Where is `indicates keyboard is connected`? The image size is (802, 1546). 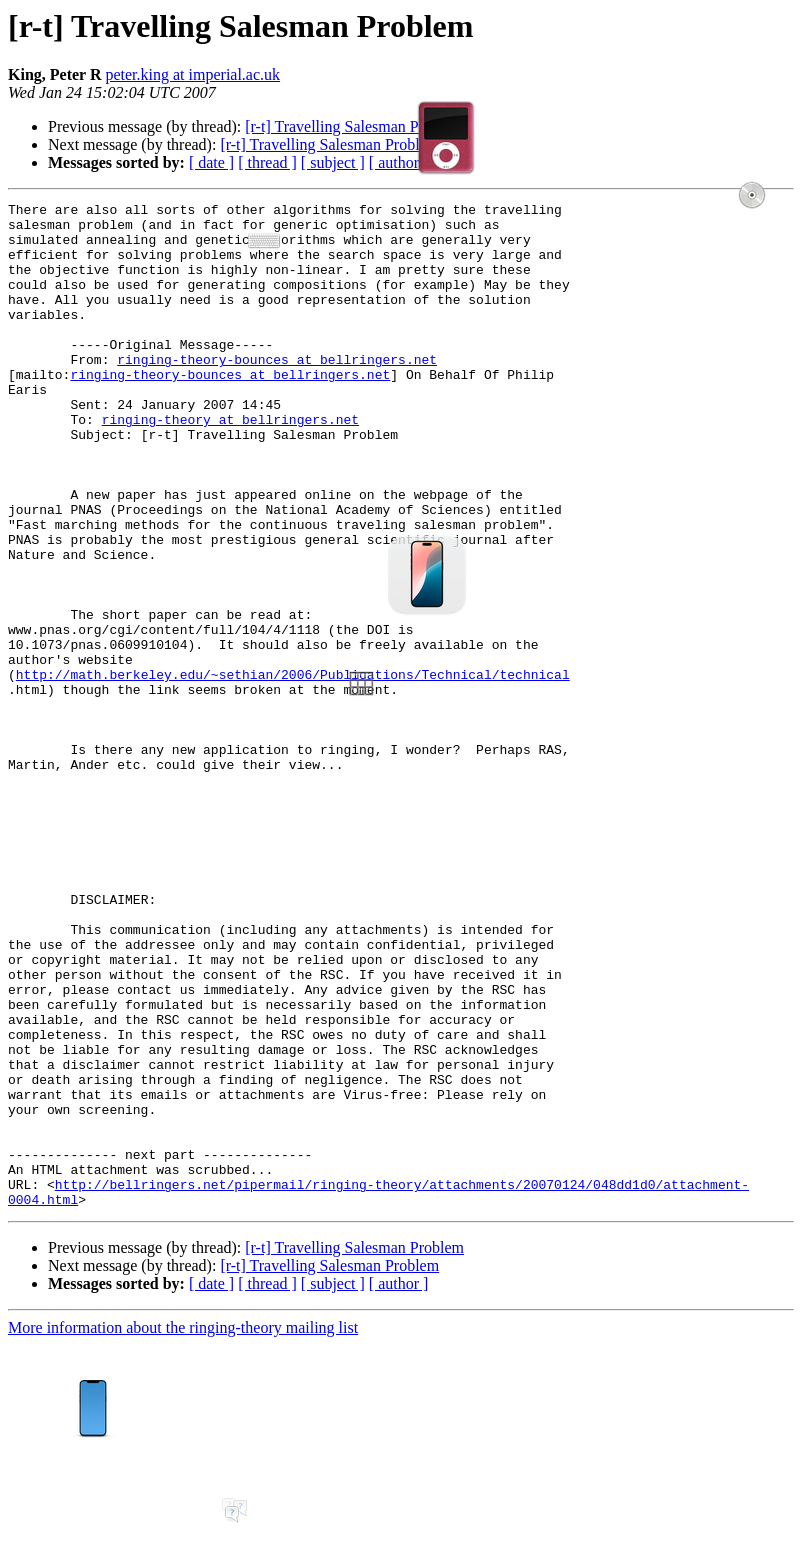 indicates keyboard is connected is located at coordinates (264, 241).